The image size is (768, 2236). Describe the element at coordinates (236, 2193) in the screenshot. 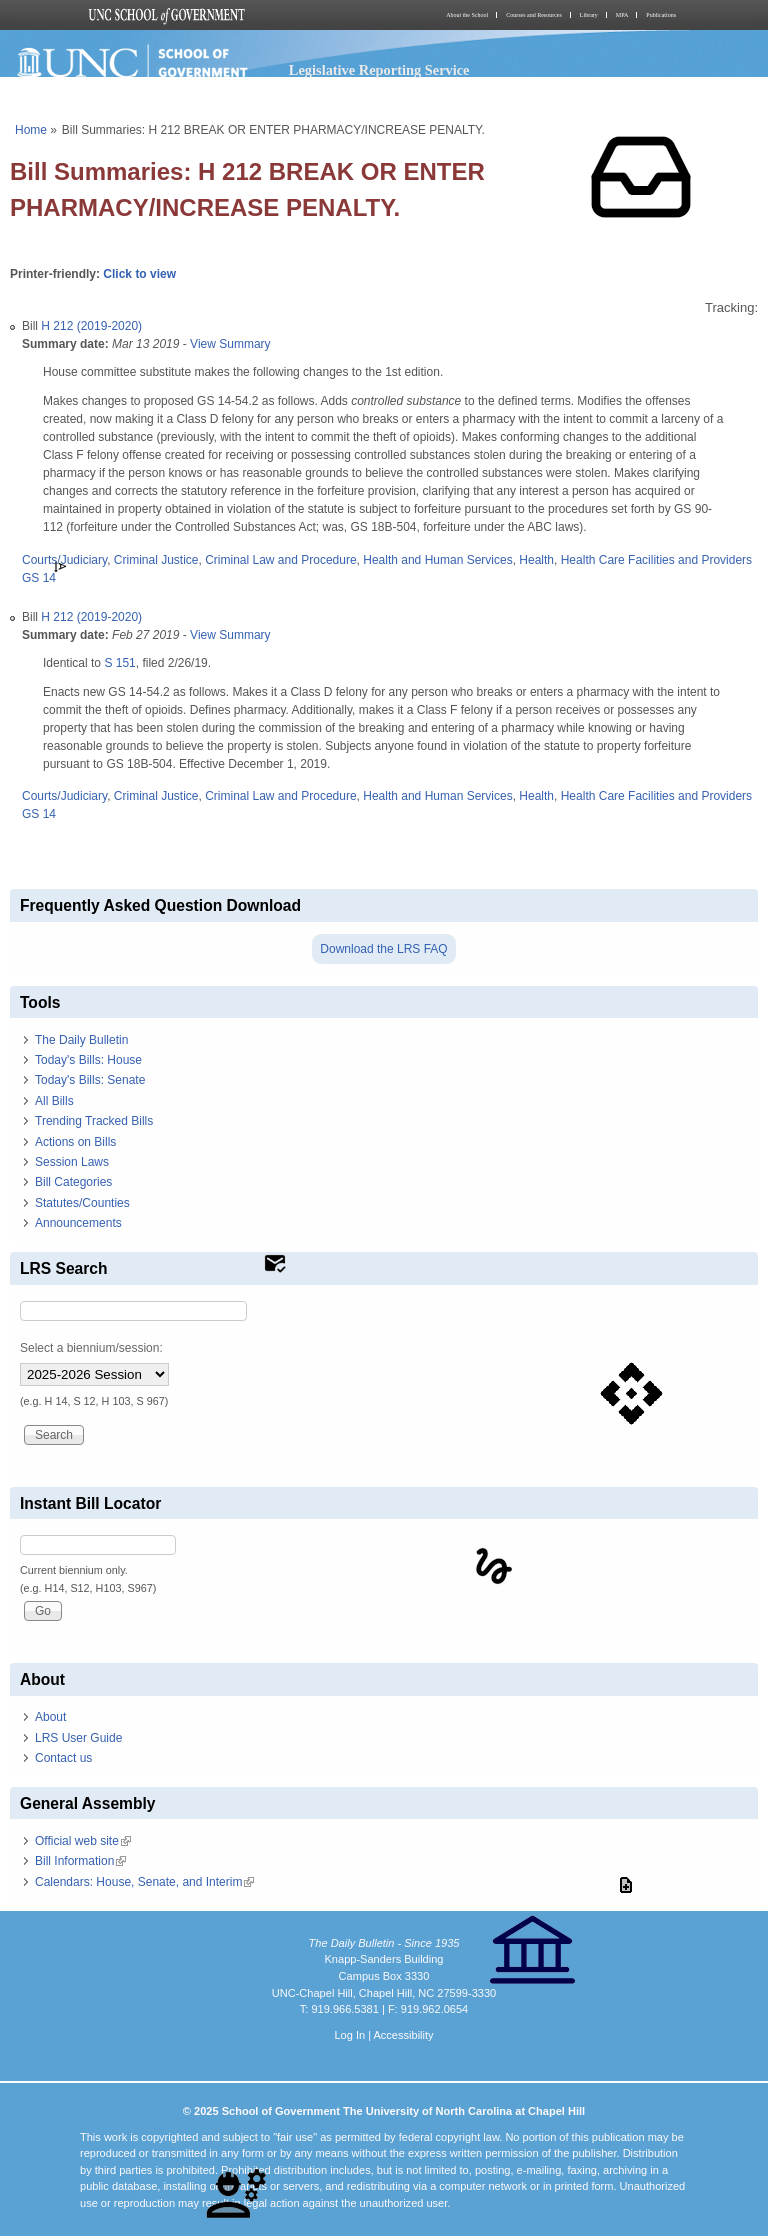

I see `access engineering or technical settings` at that location.